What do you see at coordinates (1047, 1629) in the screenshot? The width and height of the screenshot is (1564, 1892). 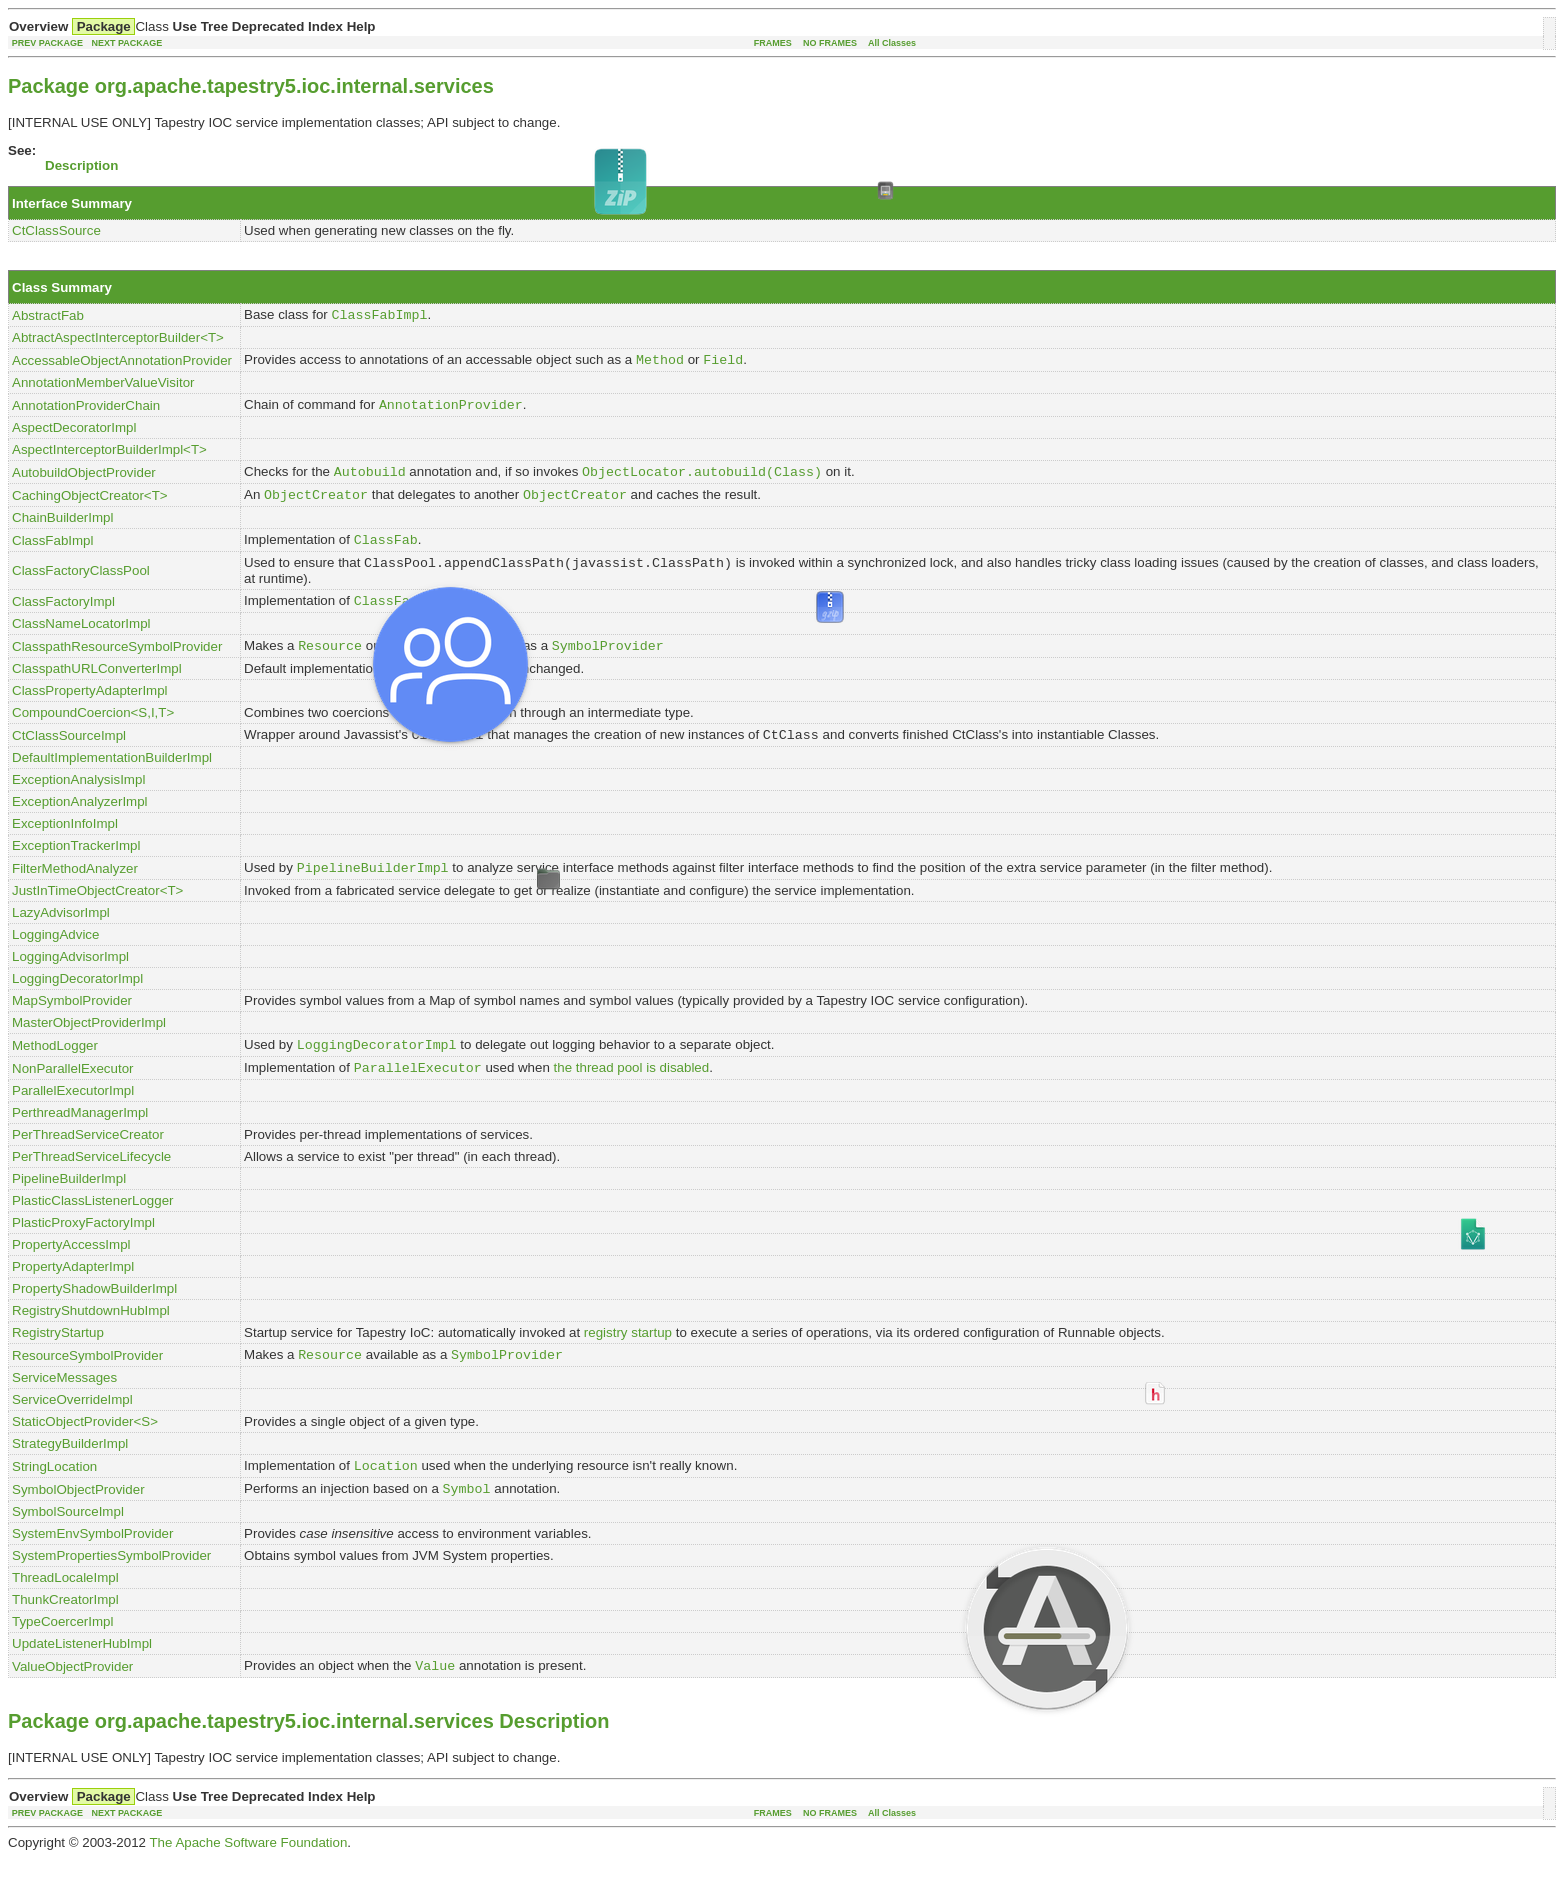 I see `check for available software updates` at bounding box center [1047, 1629].